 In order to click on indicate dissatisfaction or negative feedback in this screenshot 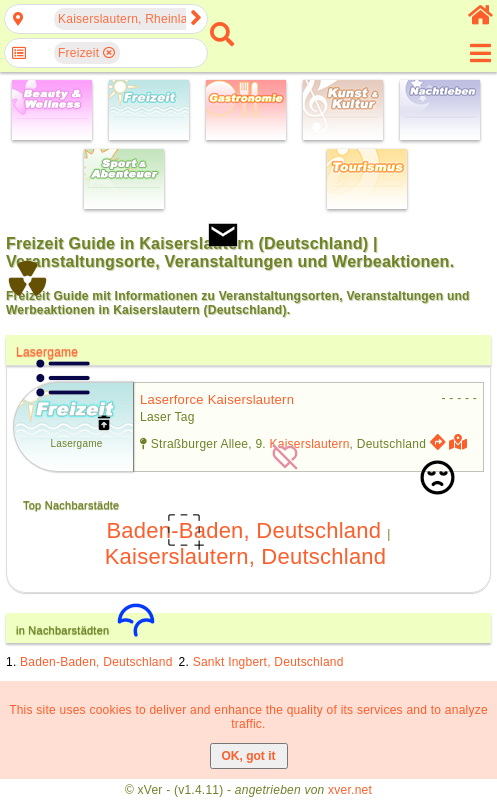, I will do `click(437, 477)`.